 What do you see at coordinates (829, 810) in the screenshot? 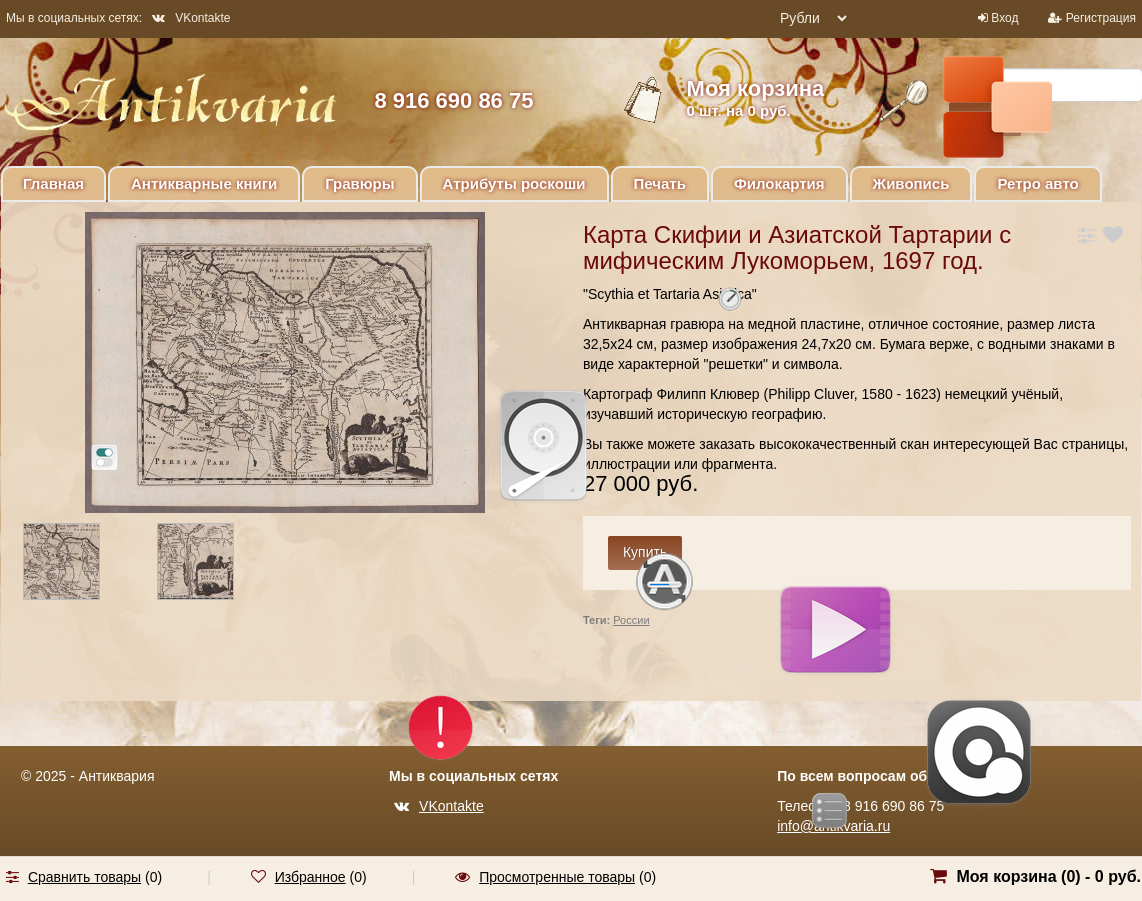
I see `open the reminders app` at bounding box center [829, 810].